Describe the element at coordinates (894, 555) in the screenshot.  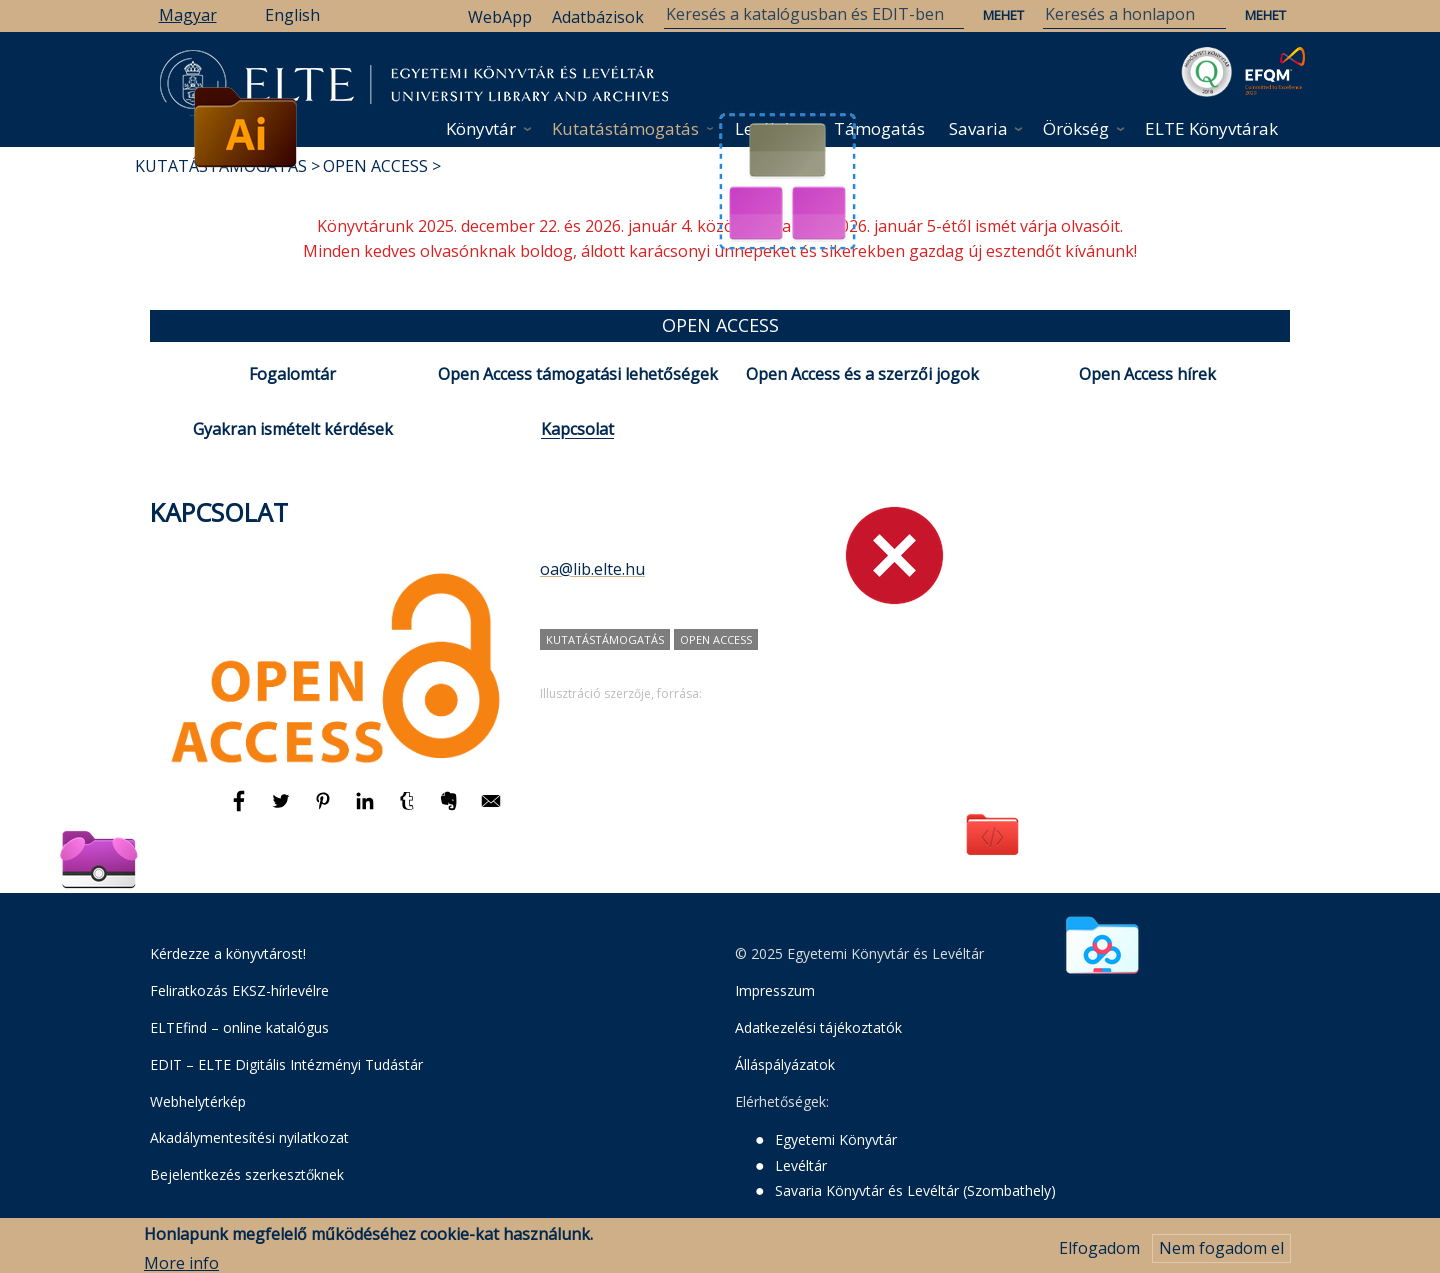
I see `cancel or close a dialog` at that location.